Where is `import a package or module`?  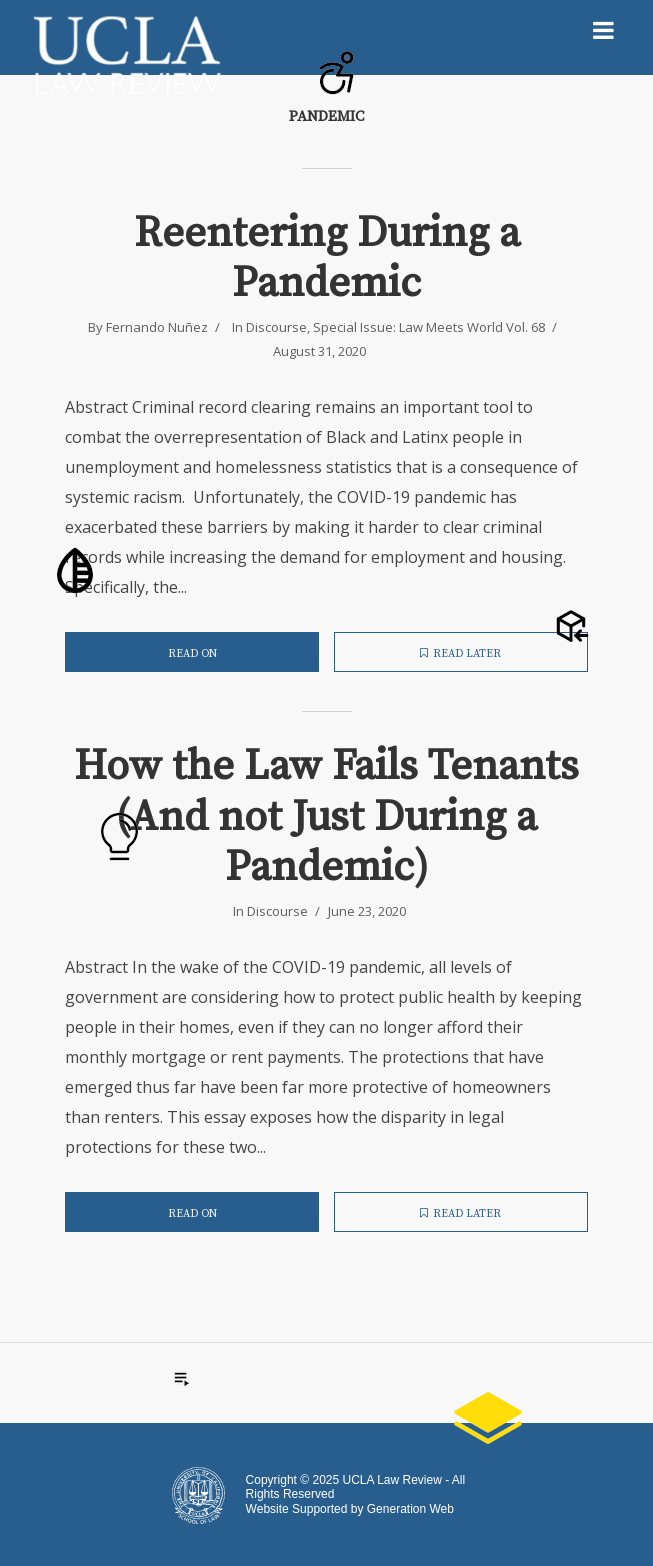 import a package or module is located at coordinates (571, 626).